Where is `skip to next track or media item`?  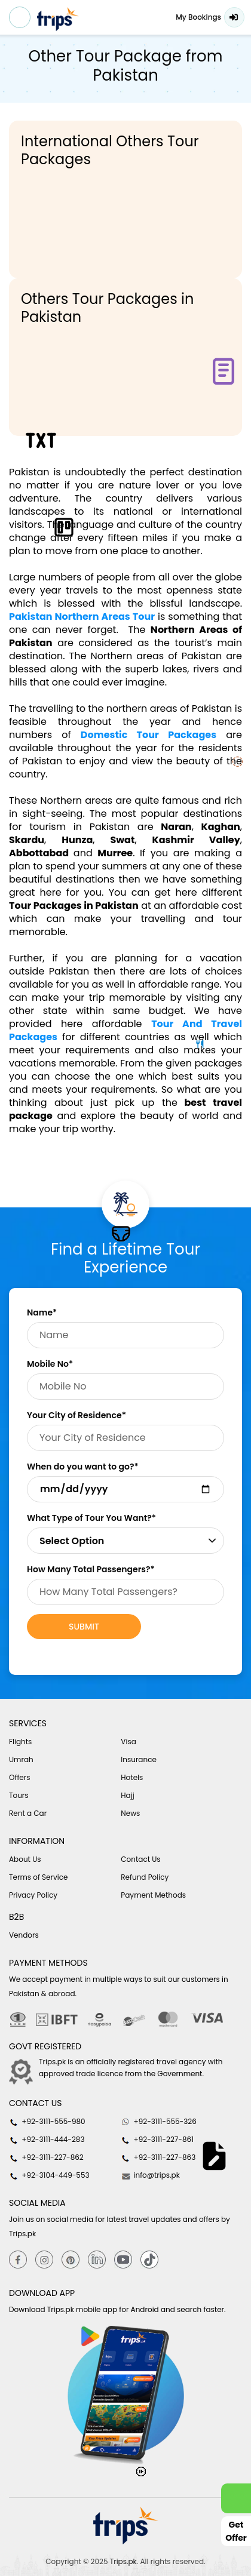
skip to next track or media item is located at coordinates (141, 2472).